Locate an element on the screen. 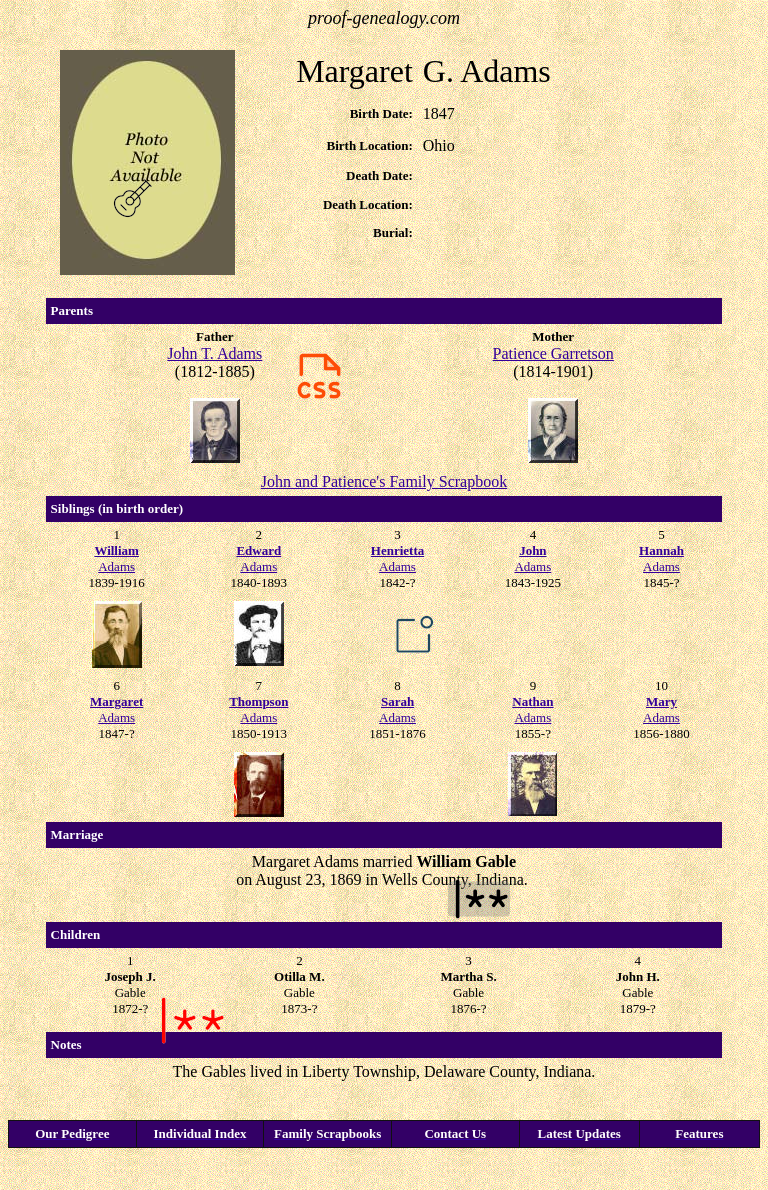 The width and height of the screenshot is (768, 1190). view notifications is located at coordinates (414, 635).